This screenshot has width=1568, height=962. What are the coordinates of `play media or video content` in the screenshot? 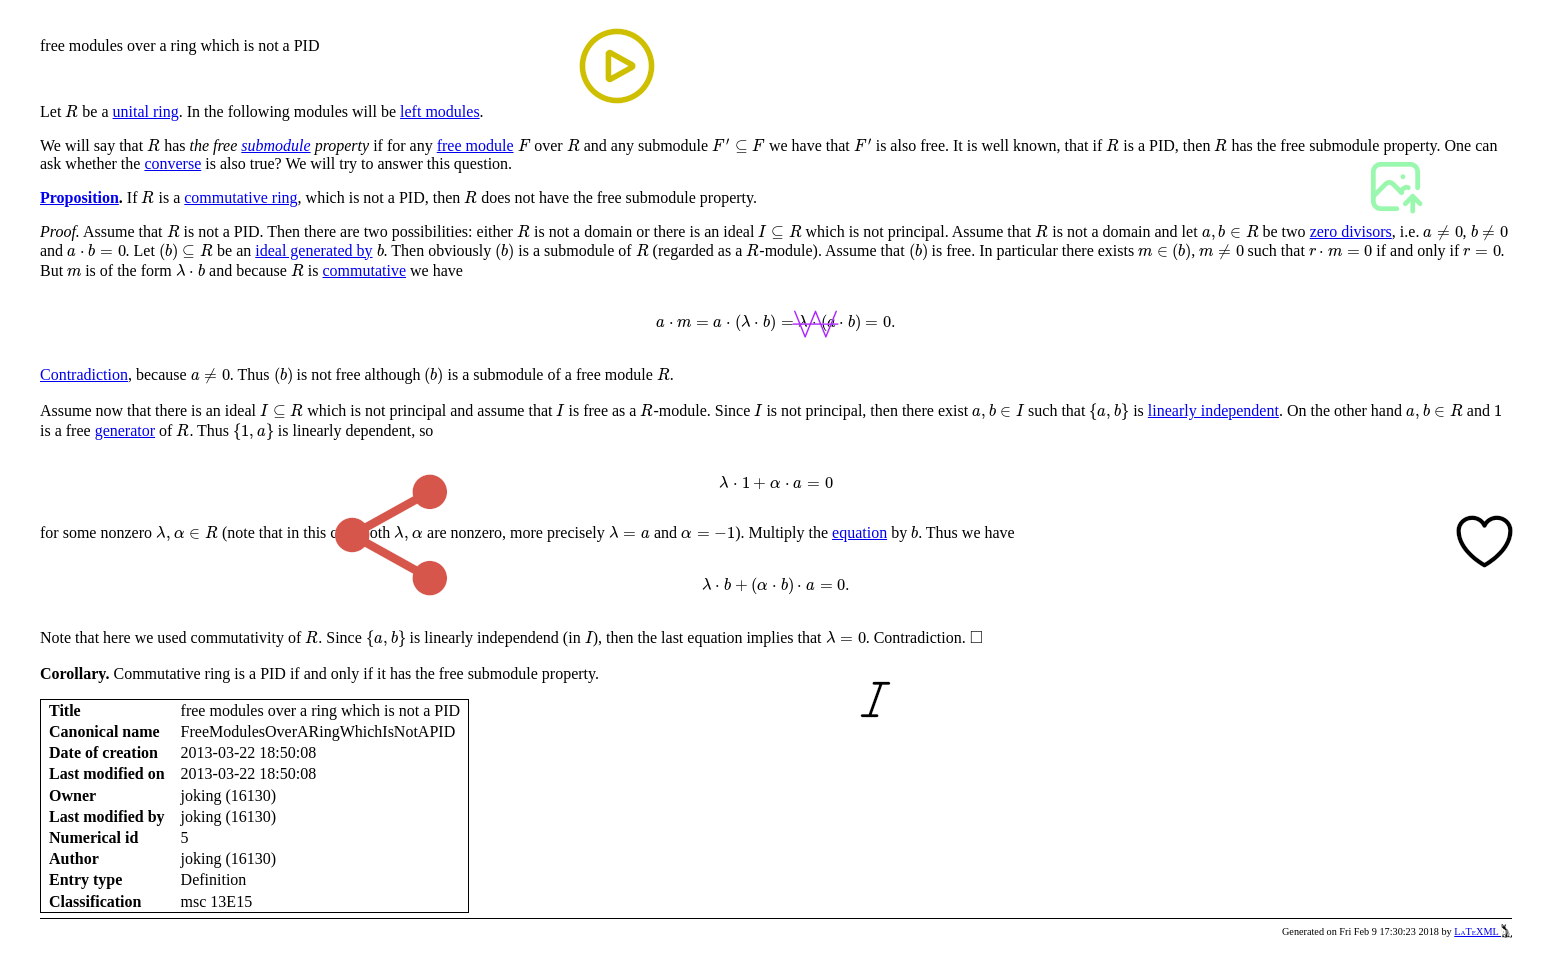 It's located at (617, 66).